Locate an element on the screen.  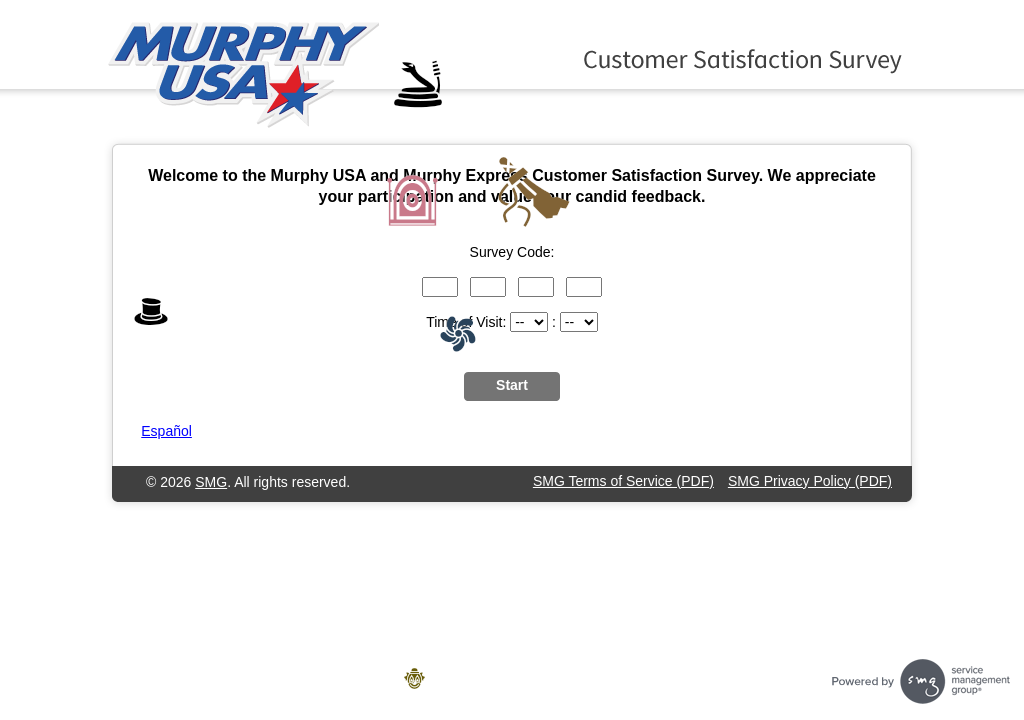
indicates a broken or degraded weapon in inventory is located at coordinates (534, 192).